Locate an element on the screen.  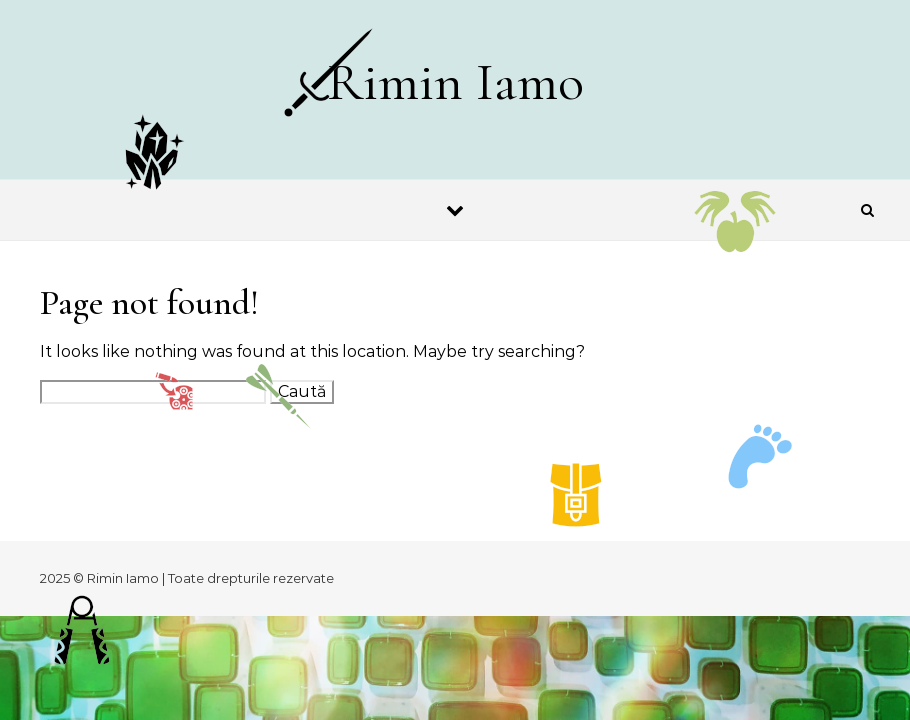
play darts or dart-themed game is located at coordinates (278, 396).